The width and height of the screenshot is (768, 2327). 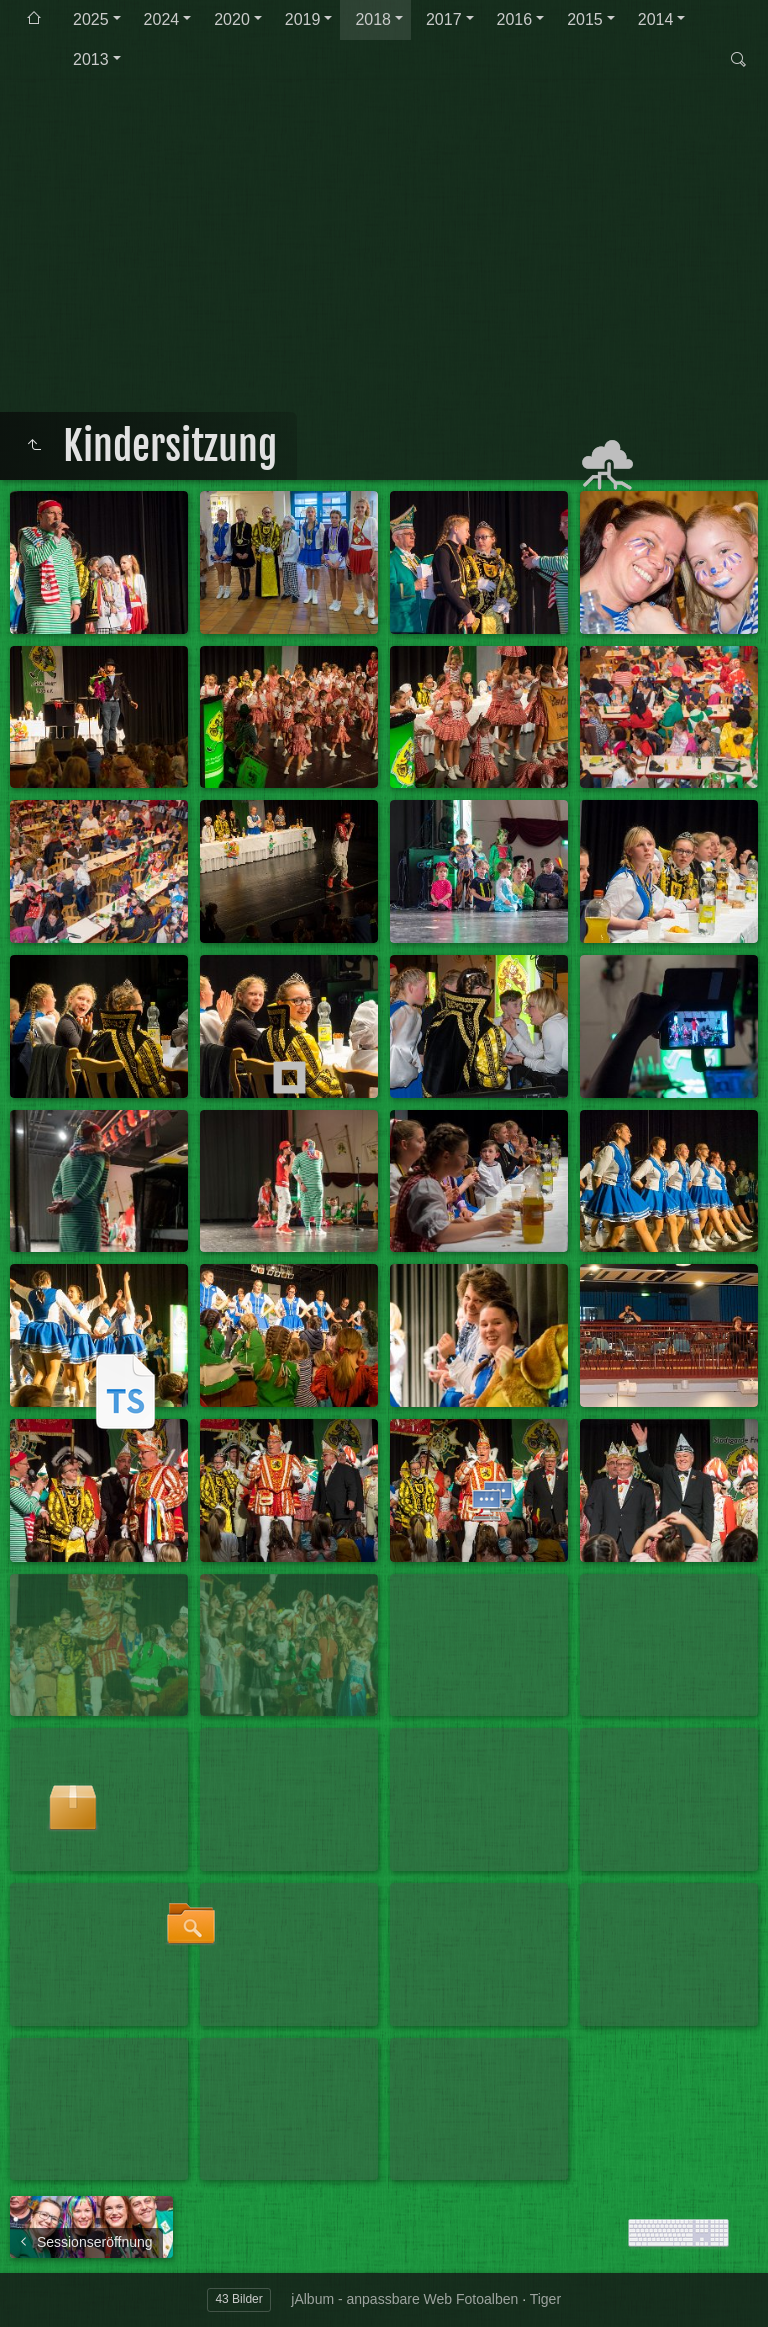 I want to click on indicates stormy weather conditions, so click(x=607, y=465).